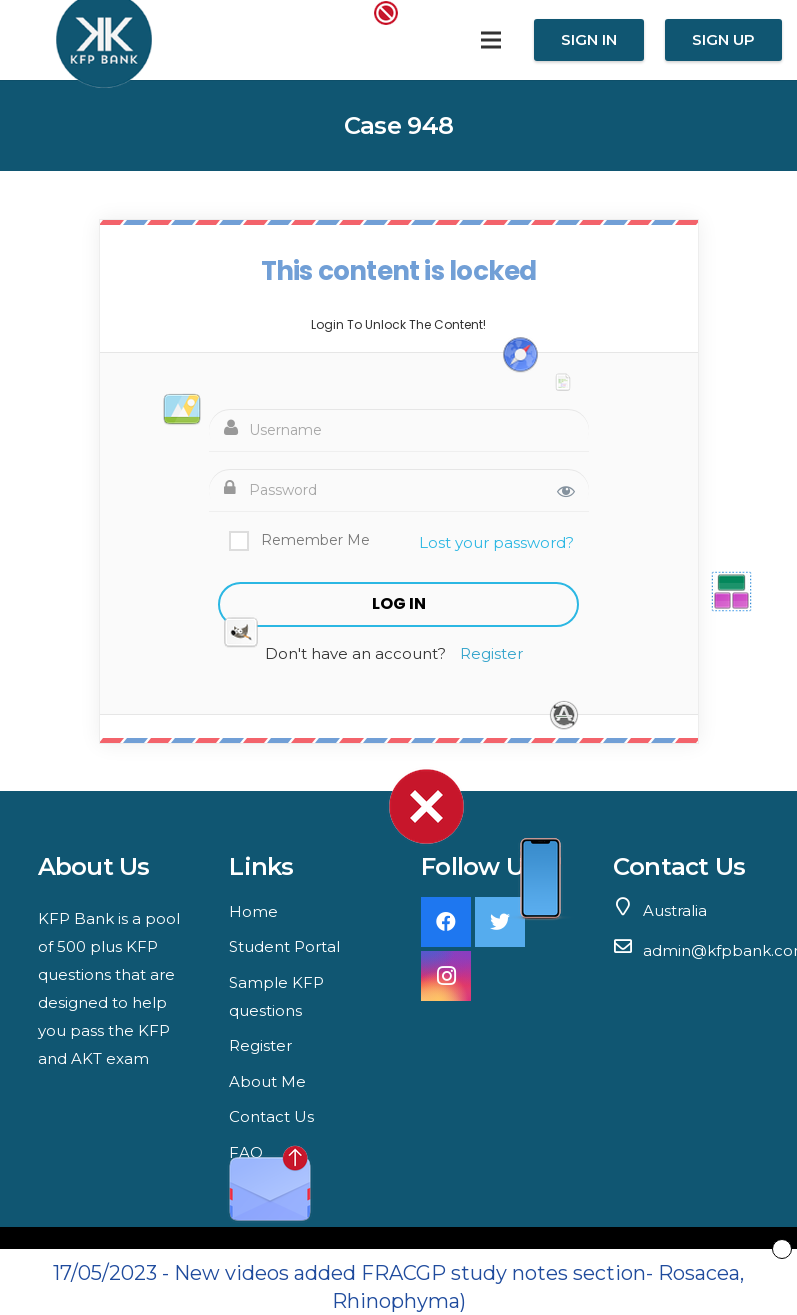  Describe the element at coordinates (731, 591) in the screenshot. I see `select all items in the current view` at that location.